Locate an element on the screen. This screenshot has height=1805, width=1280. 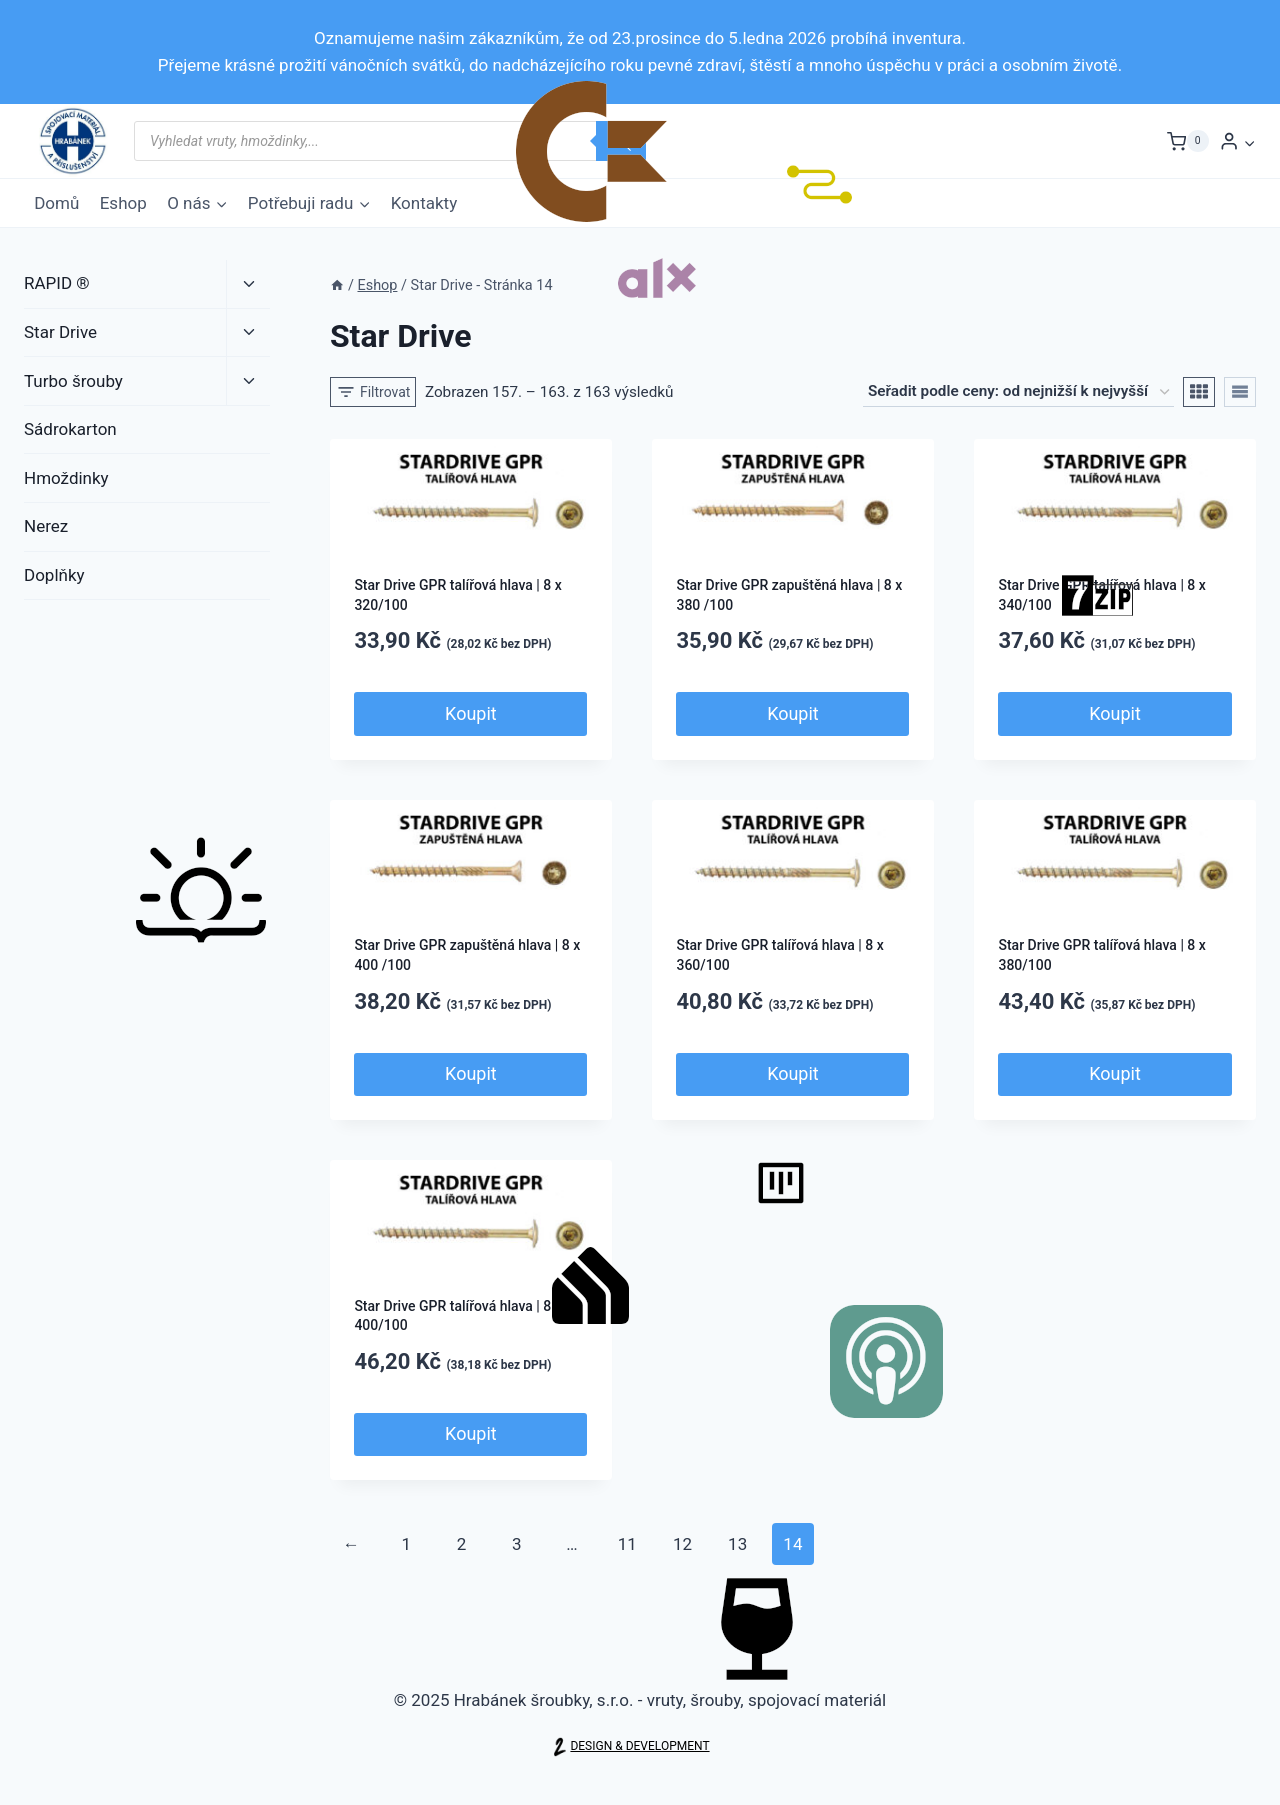
commodore brand logo is located at coordinates (591, 151).